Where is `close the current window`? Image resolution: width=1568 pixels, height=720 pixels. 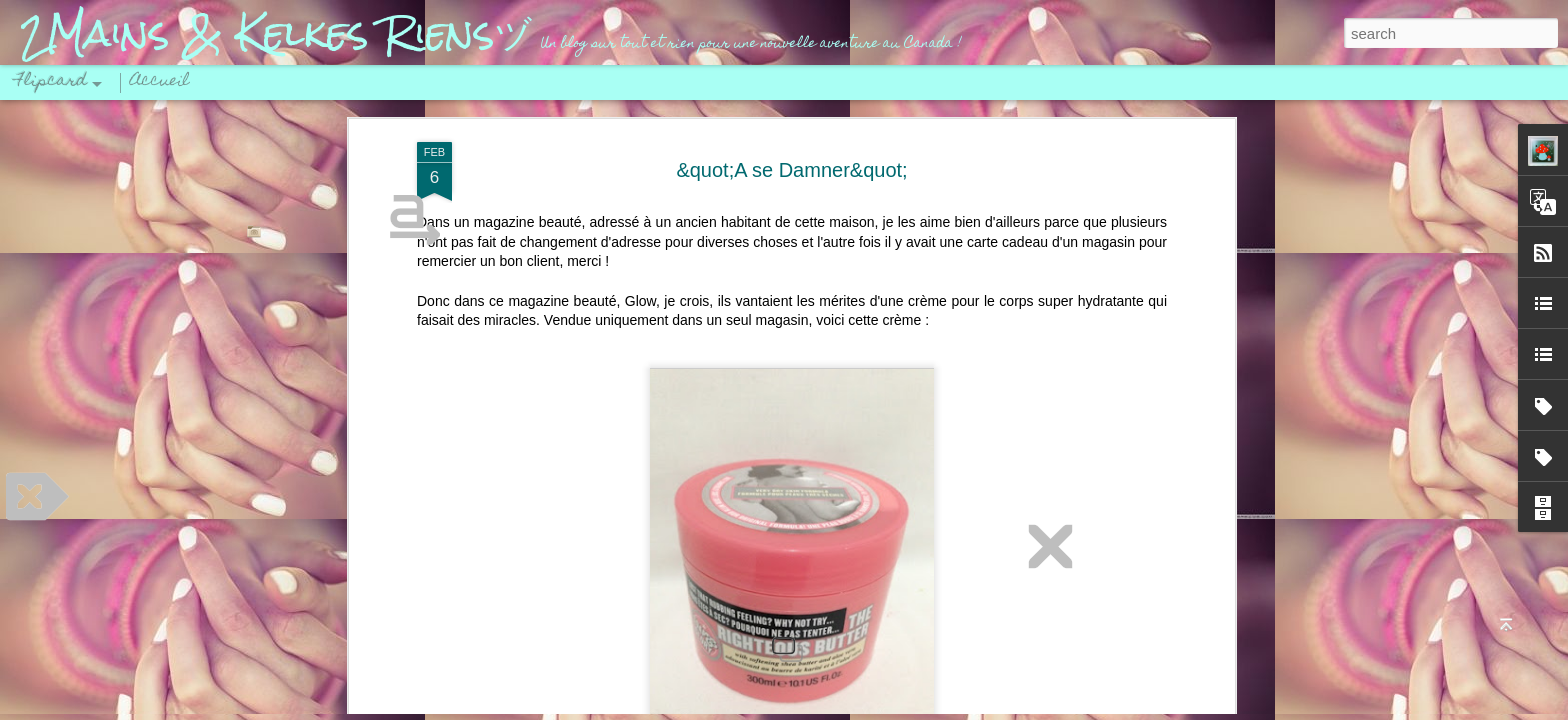
close the current window is located at coordinates (1050, 546).